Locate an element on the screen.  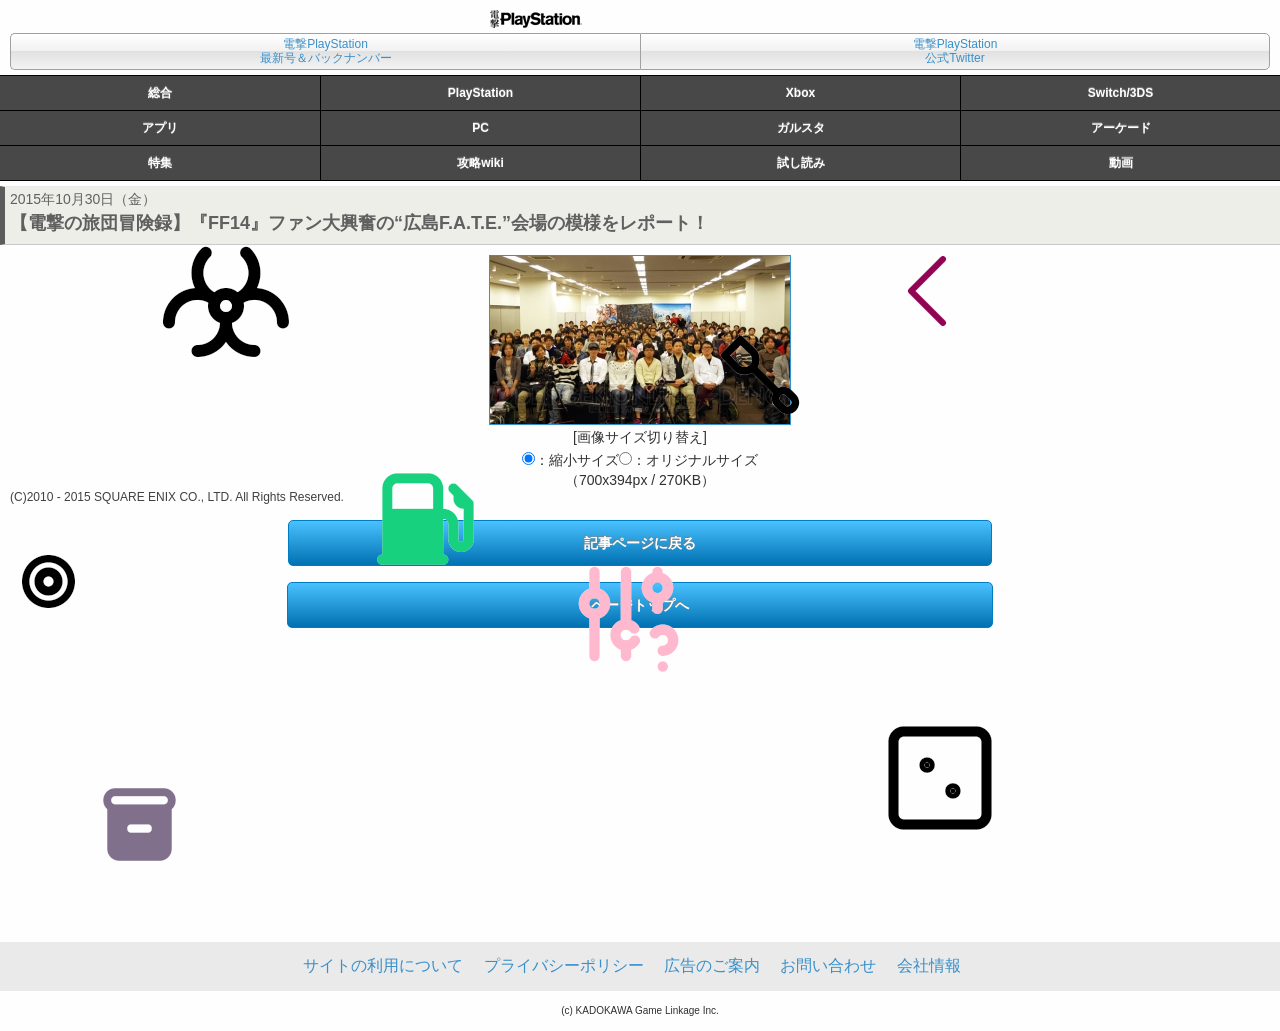
archive selected items is located at coordinates (139, 824).